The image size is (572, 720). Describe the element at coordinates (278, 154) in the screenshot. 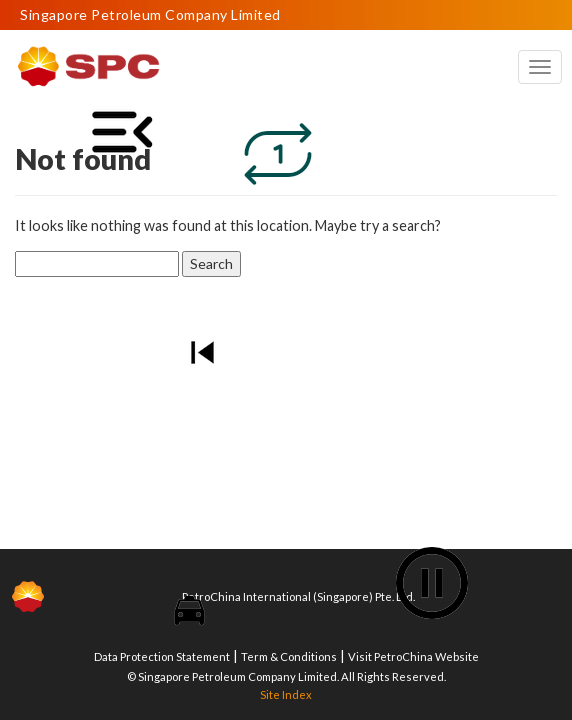

I see `repeat current track once` at that location.